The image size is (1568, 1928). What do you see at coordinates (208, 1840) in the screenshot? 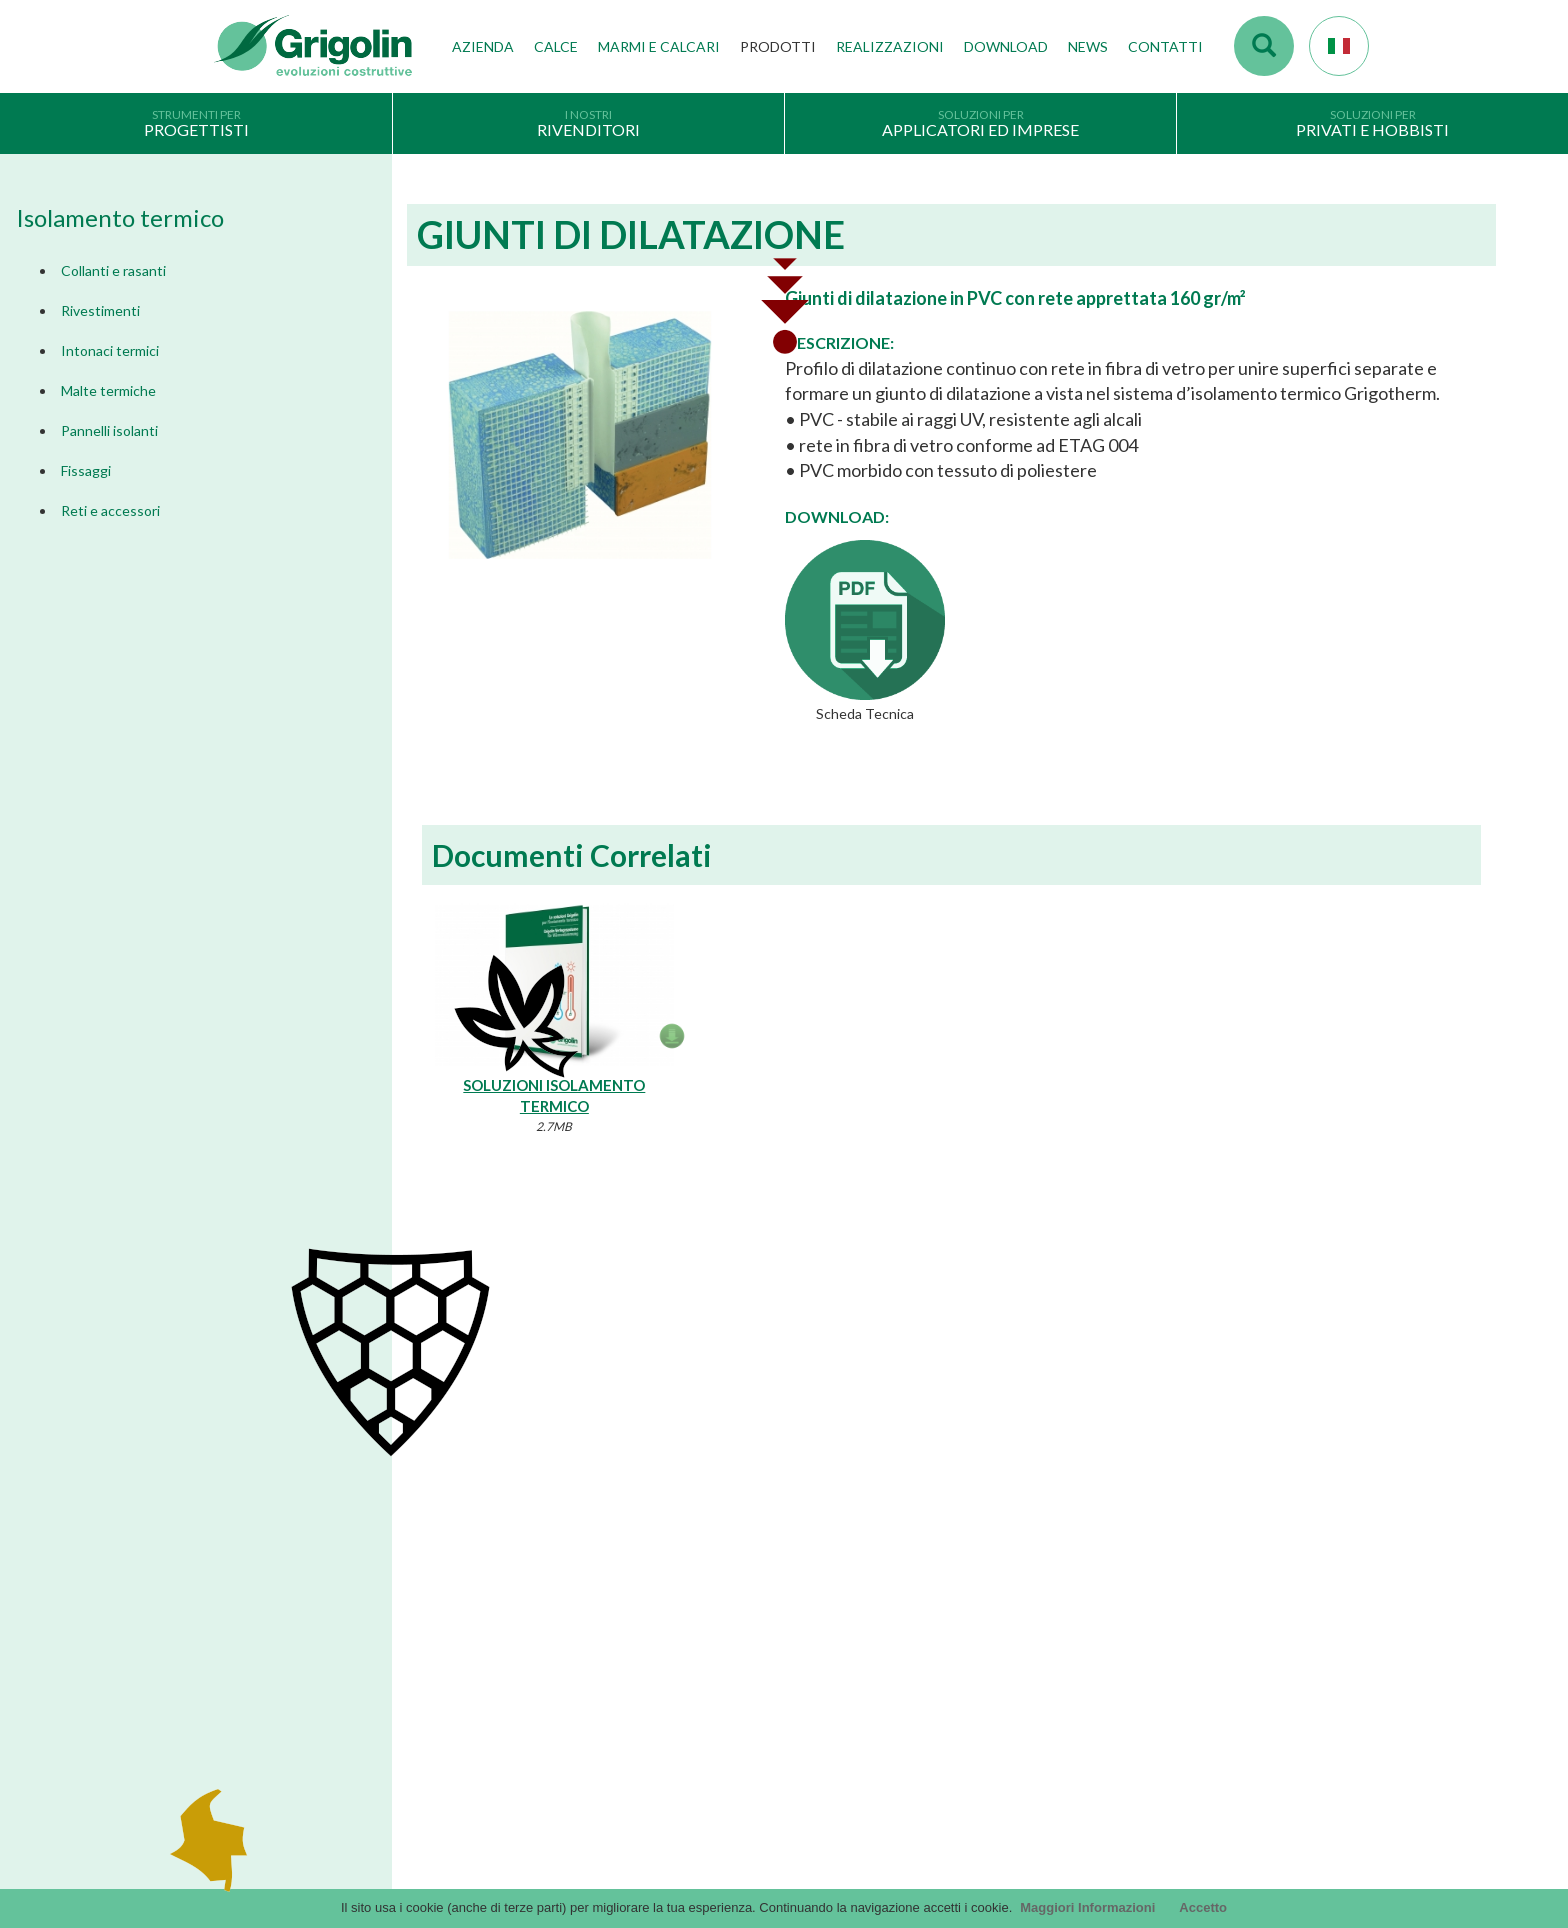
I see `select colombia as your country or region` at bounding box center [208, 1840].